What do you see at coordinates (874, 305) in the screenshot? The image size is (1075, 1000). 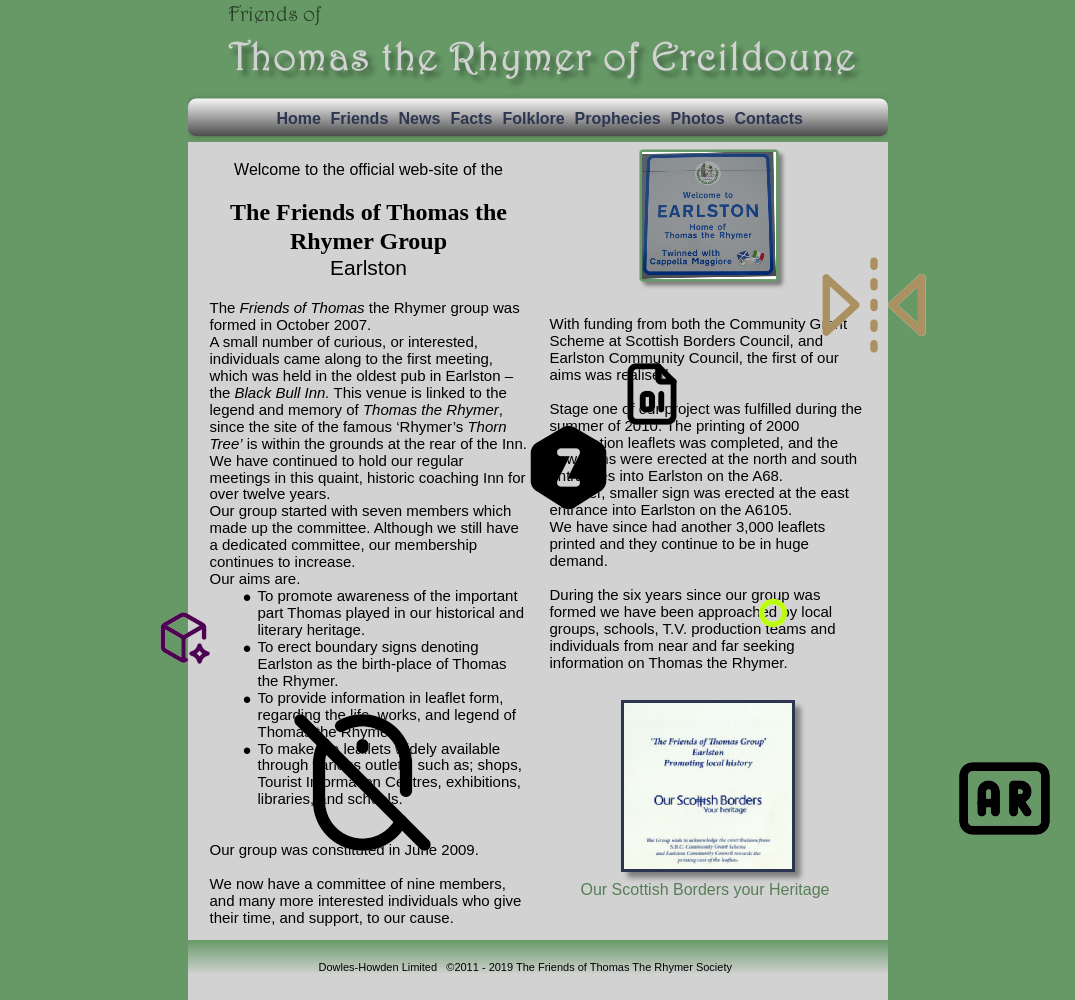 I see `mirror or flip content horizontally` at bounding box center [874, 305].